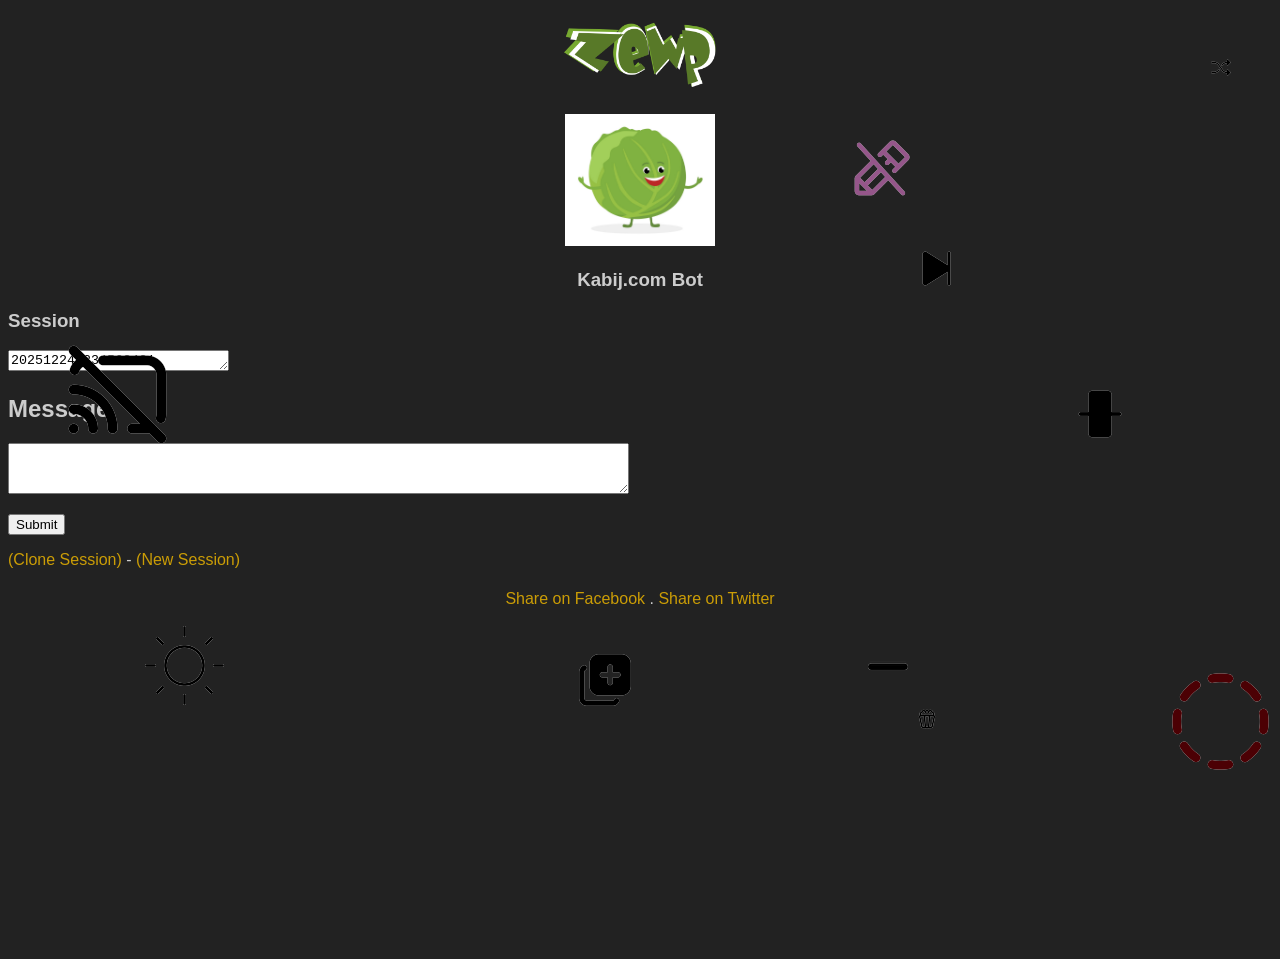 The height and width of the screenshot is (959, 1280). What do you see at coordinates (117, 394) in the screenshot?
I see `screen casting is unavailable or disabled` at bounding box center [117, 394].